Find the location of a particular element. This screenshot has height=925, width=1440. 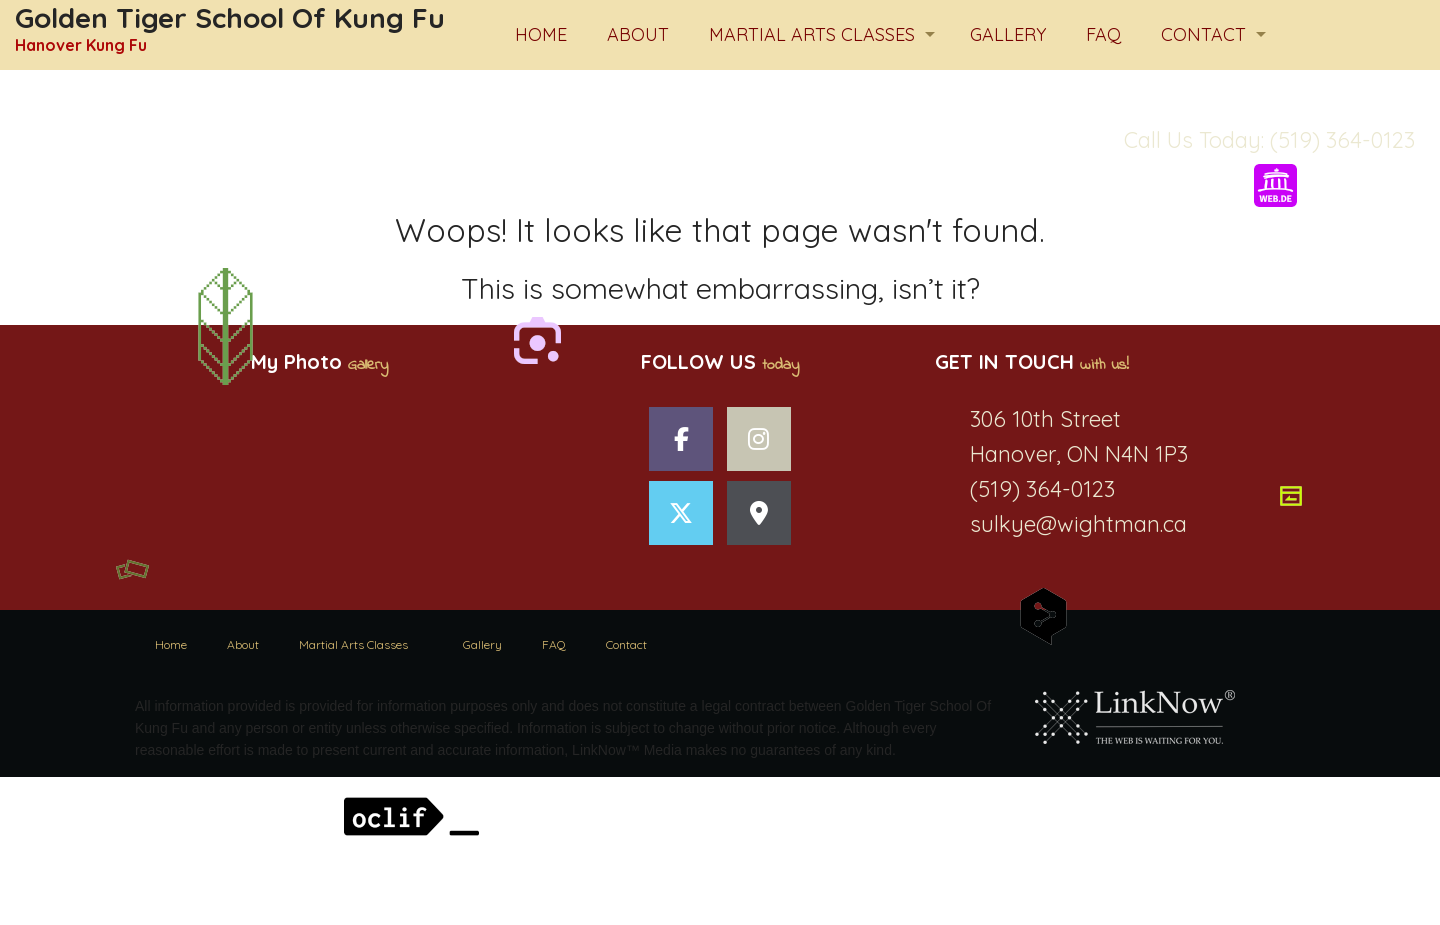

oclif command-line framework logo is located at coordinates (411, 816).